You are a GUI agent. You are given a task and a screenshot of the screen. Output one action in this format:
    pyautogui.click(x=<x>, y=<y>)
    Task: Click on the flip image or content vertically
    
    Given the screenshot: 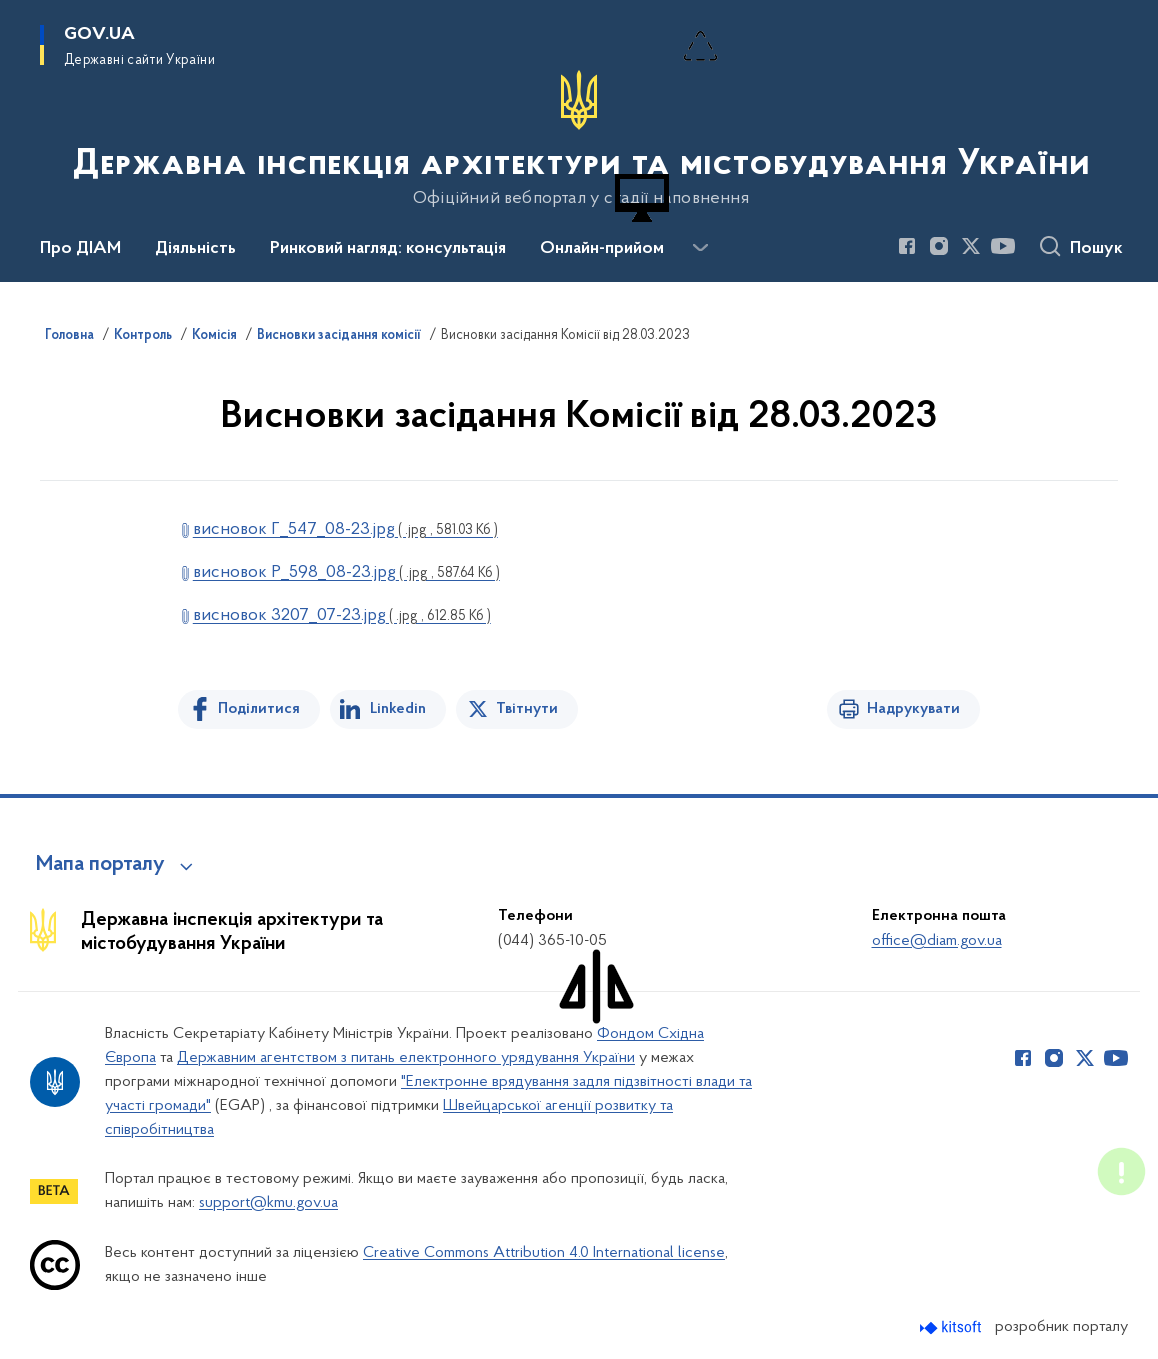 What is the action you would take?
    pyautogui.click(x=596, y=986)
    